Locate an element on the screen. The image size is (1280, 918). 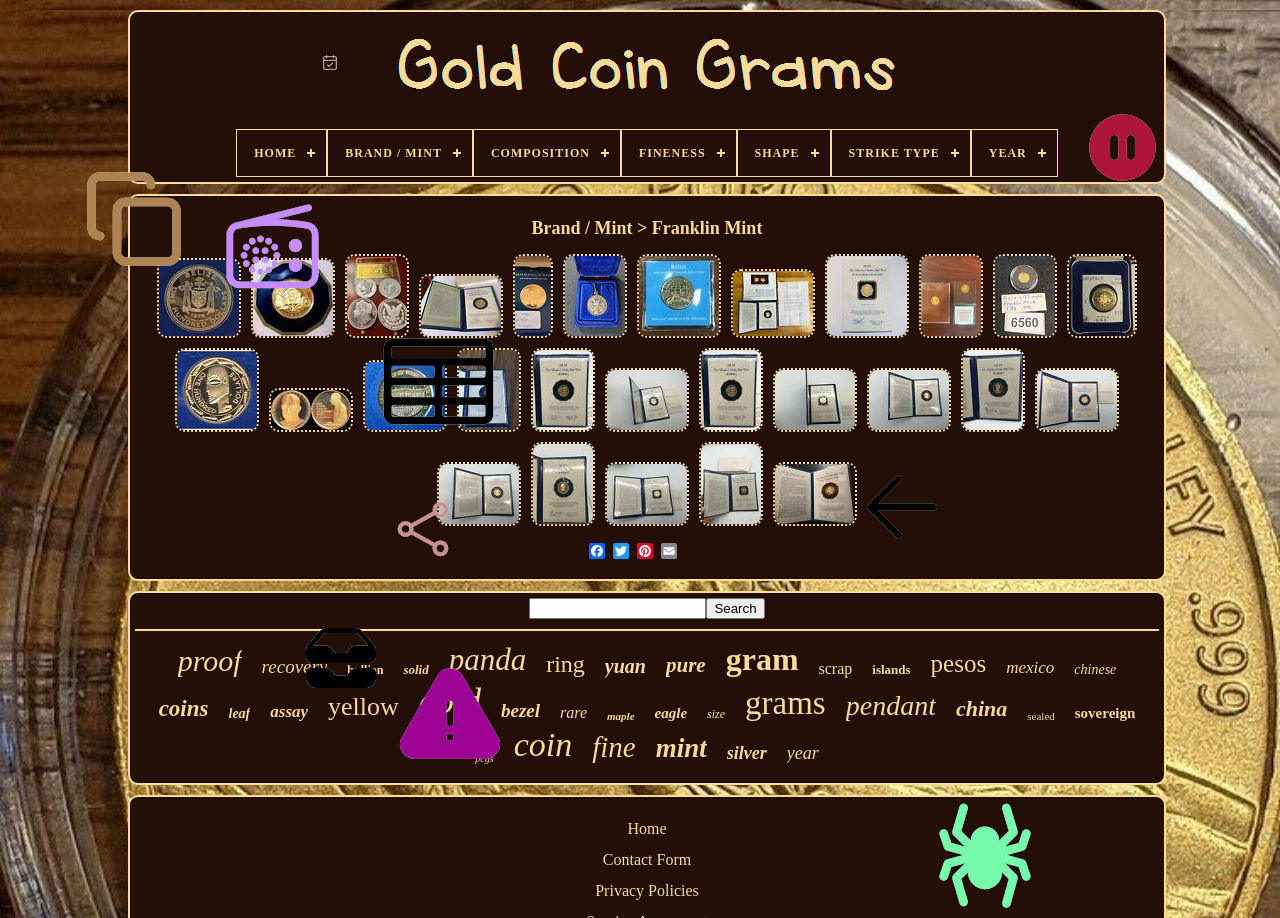
indicates bug or error in the system is located at coordinates (985, 855).